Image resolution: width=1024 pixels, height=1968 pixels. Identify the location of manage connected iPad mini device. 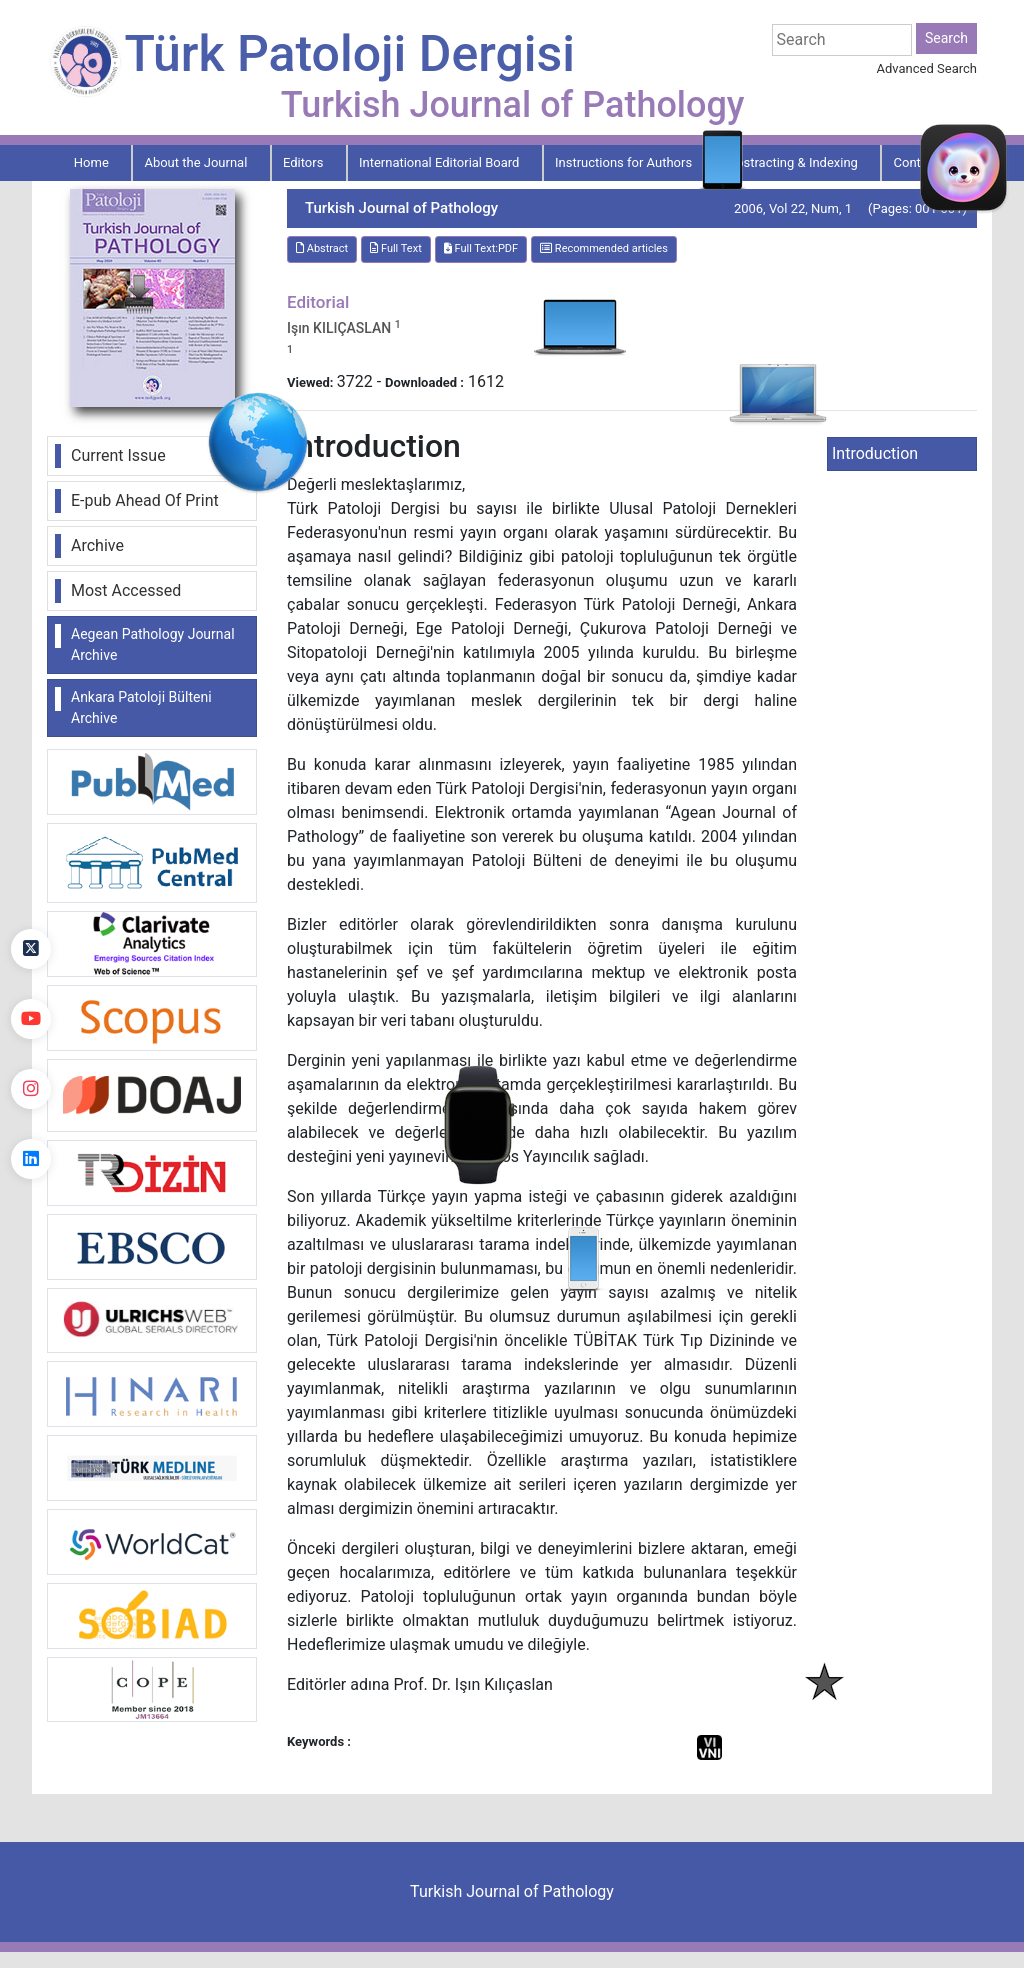
(722, 154).